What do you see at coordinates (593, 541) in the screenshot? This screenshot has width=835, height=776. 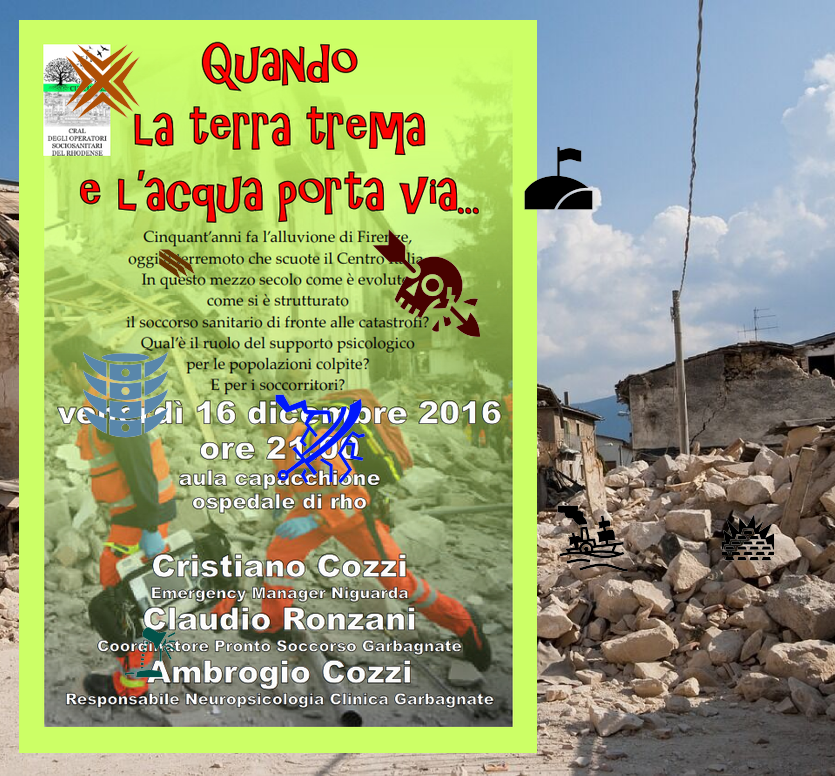 I see `view naval fleet or warship units` at bounding box center [593, 541].